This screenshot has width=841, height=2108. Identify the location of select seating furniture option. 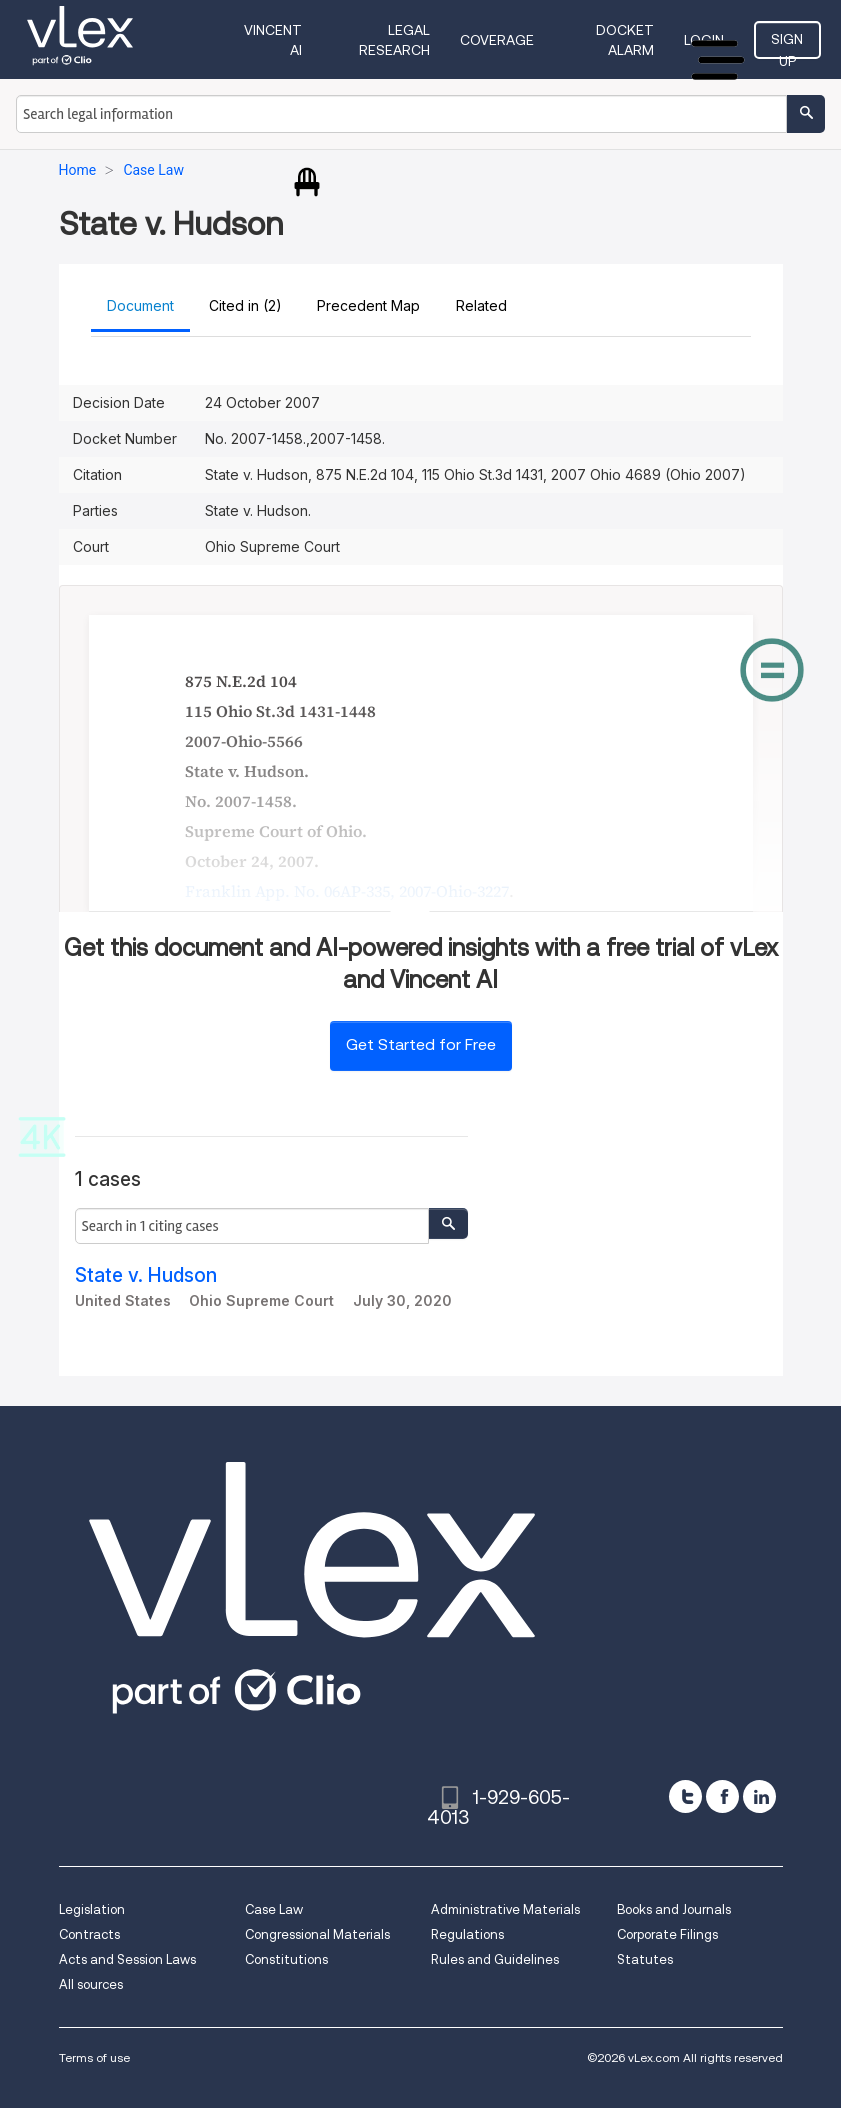
(307, 182).